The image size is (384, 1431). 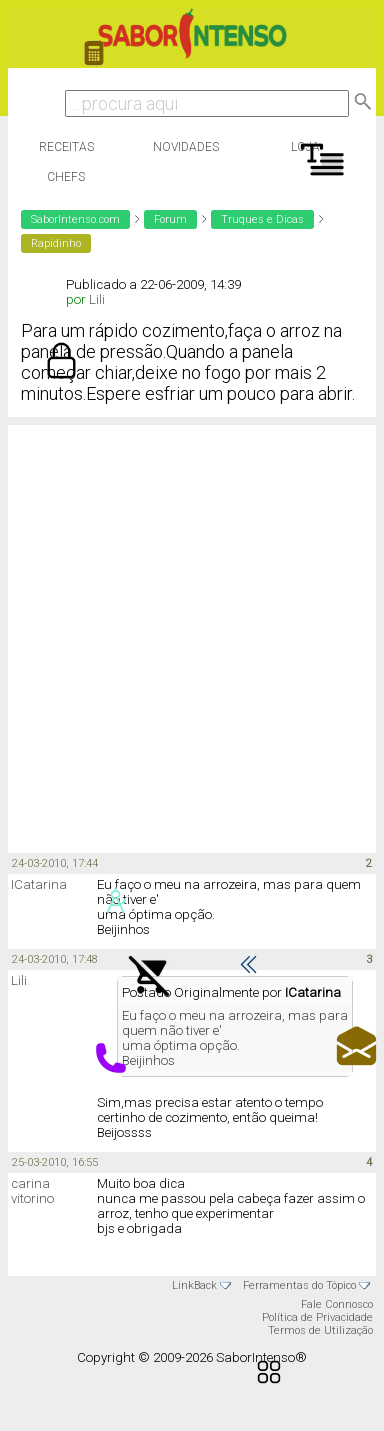 I want to click on view opened or read messages, so click(x=356, y=1045).